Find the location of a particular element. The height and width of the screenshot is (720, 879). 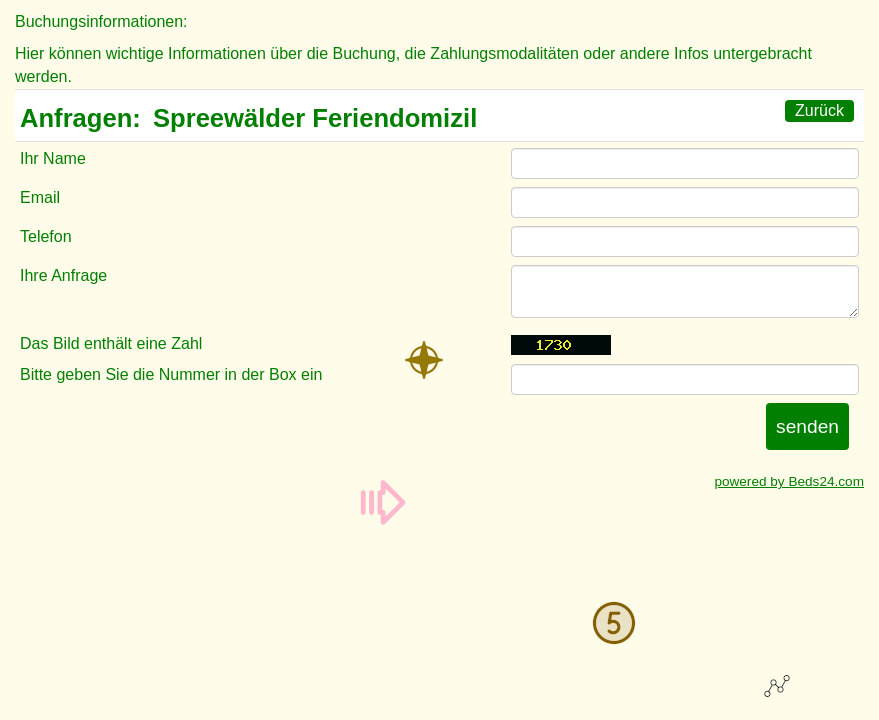

skip forward or jump to the end is located at coordinates (381, 502).